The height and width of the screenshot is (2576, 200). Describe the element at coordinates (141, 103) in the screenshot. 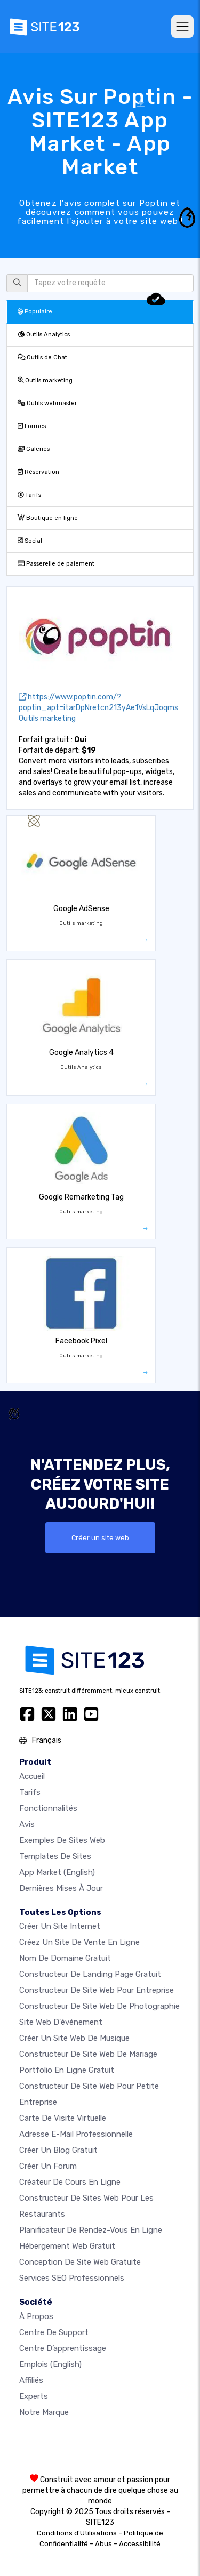

I see `download a file` at that location.